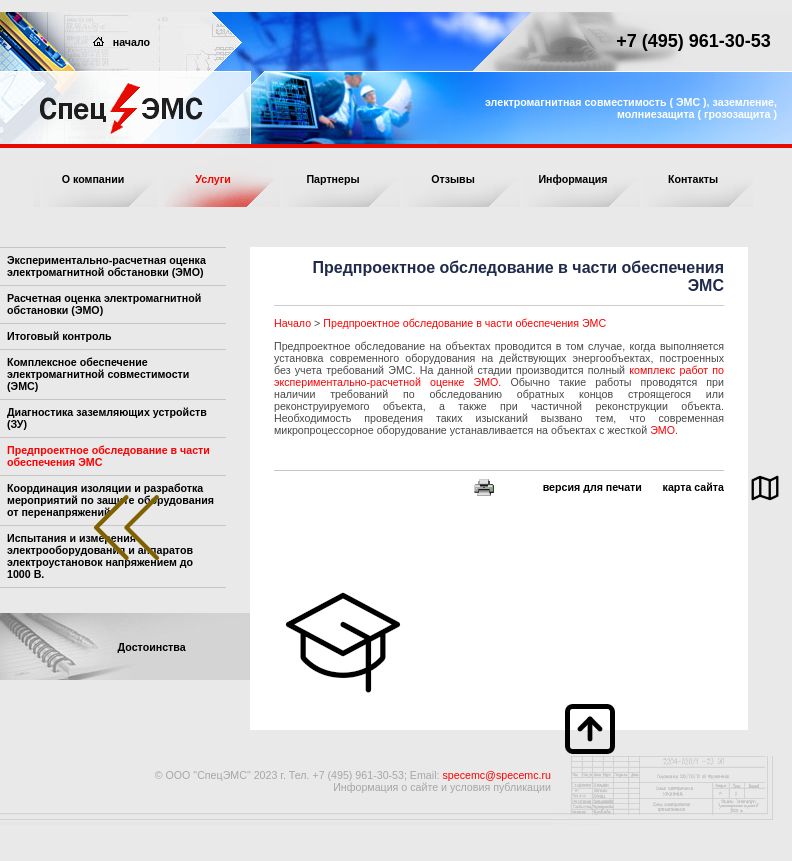 This screenshot has height=861, width=792. Describe the element at coordinates (765, 488) in the screenshot. I see `view map or navigation` at that location.